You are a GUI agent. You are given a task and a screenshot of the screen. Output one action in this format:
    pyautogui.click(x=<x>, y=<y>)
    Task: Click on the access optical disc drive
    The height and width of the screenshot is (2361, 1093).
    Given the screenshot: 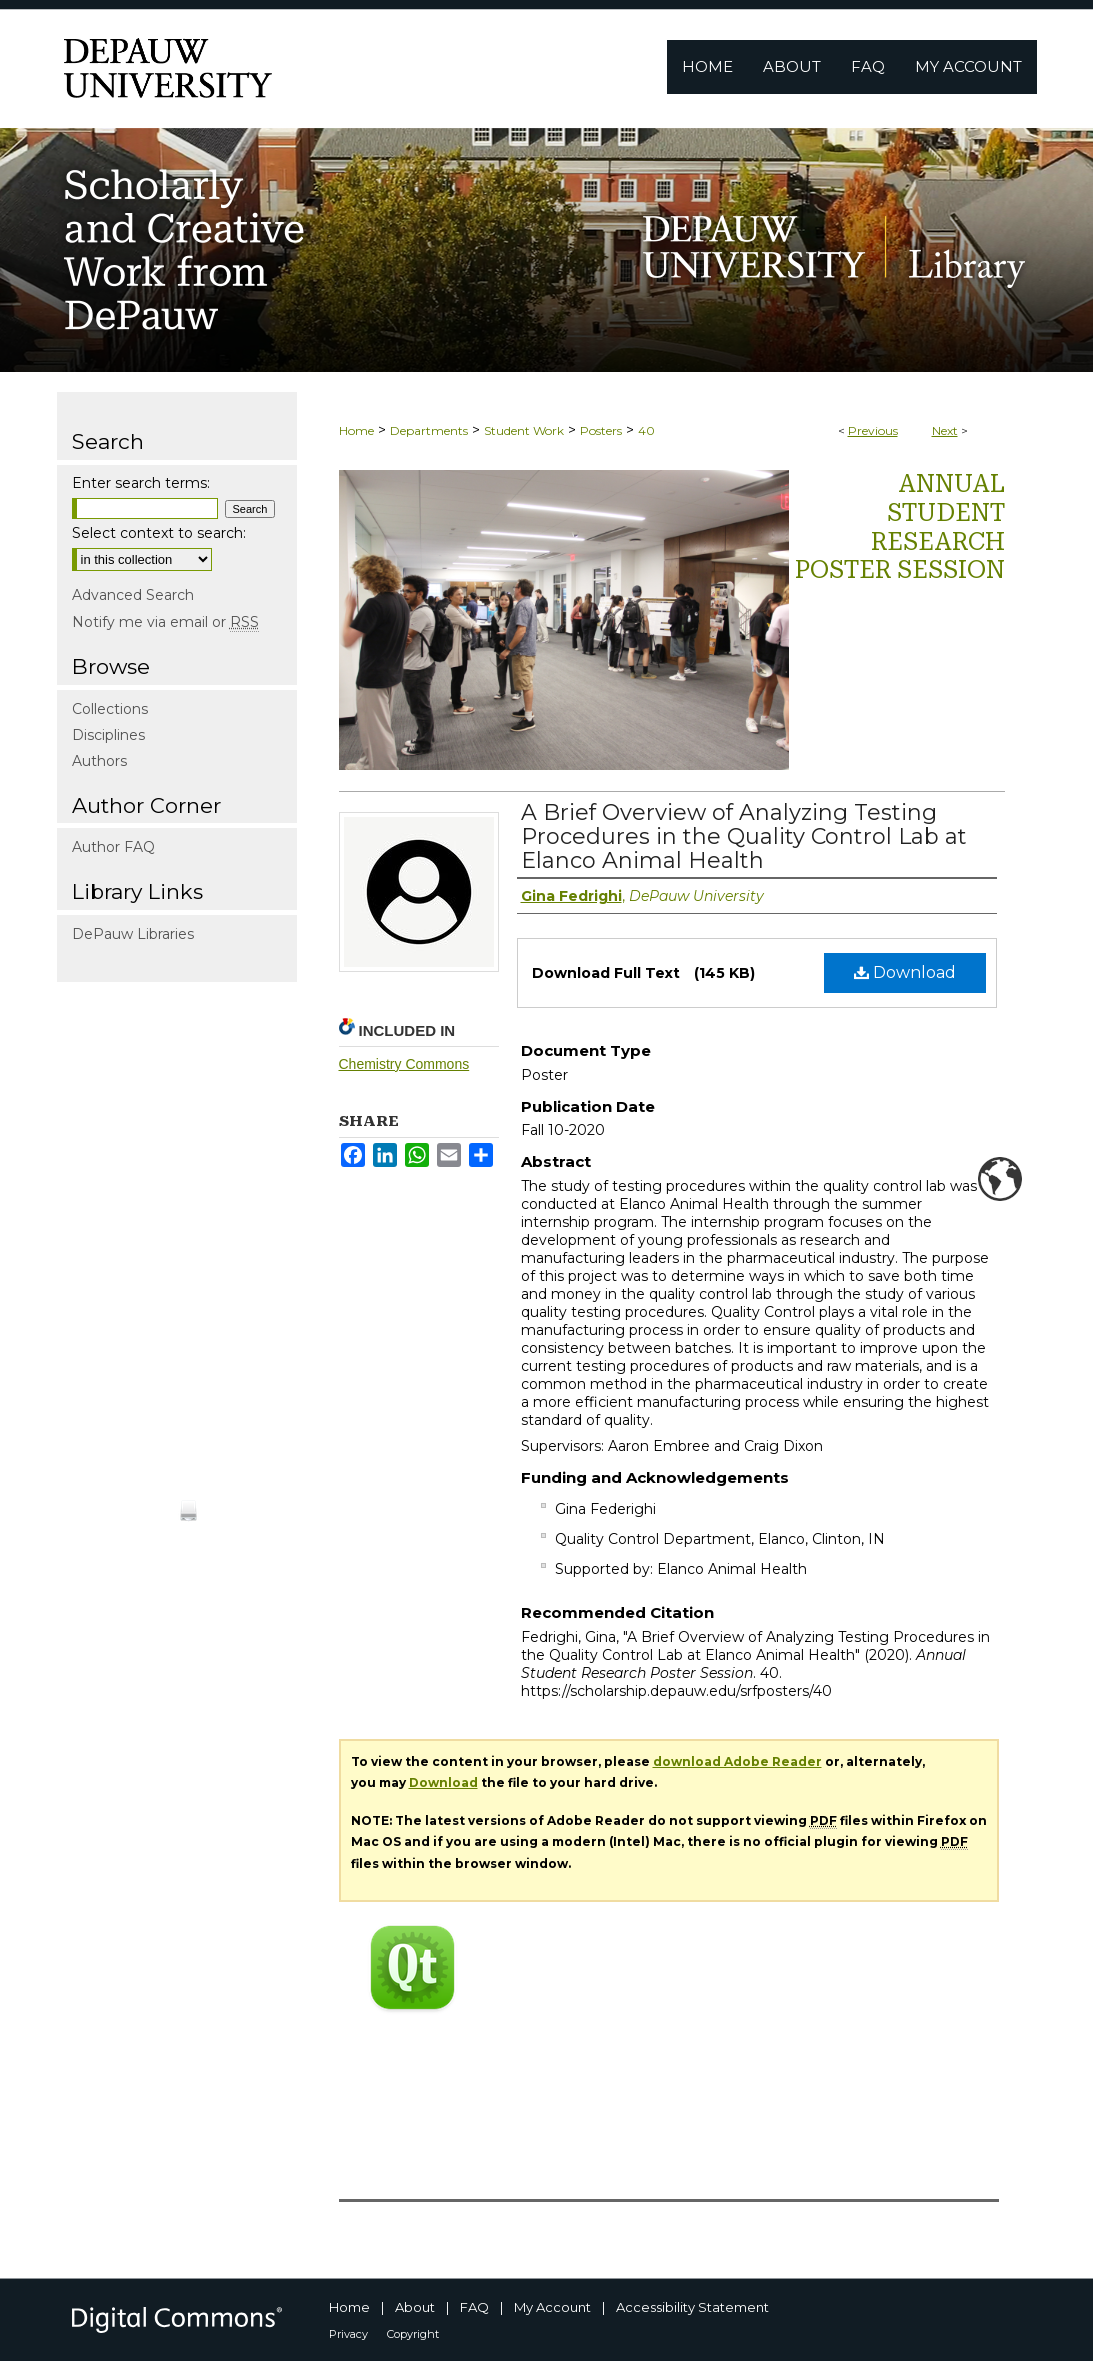 What is the action you would take?
    pyautogui.click(x=188, y=1511)
    